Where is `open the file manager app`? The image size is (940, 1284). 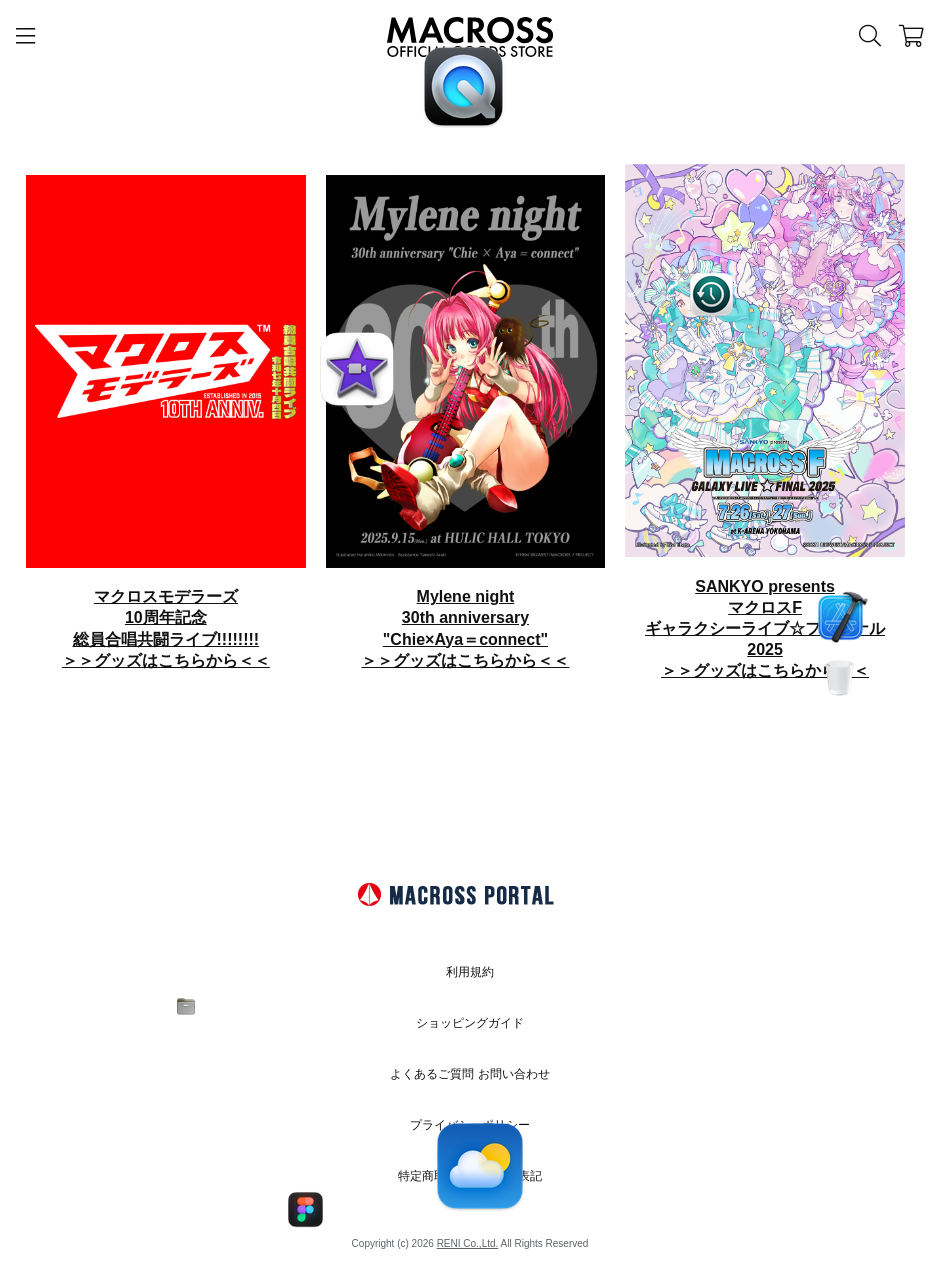 open the file manager app is located at coordinates (186, 1006).